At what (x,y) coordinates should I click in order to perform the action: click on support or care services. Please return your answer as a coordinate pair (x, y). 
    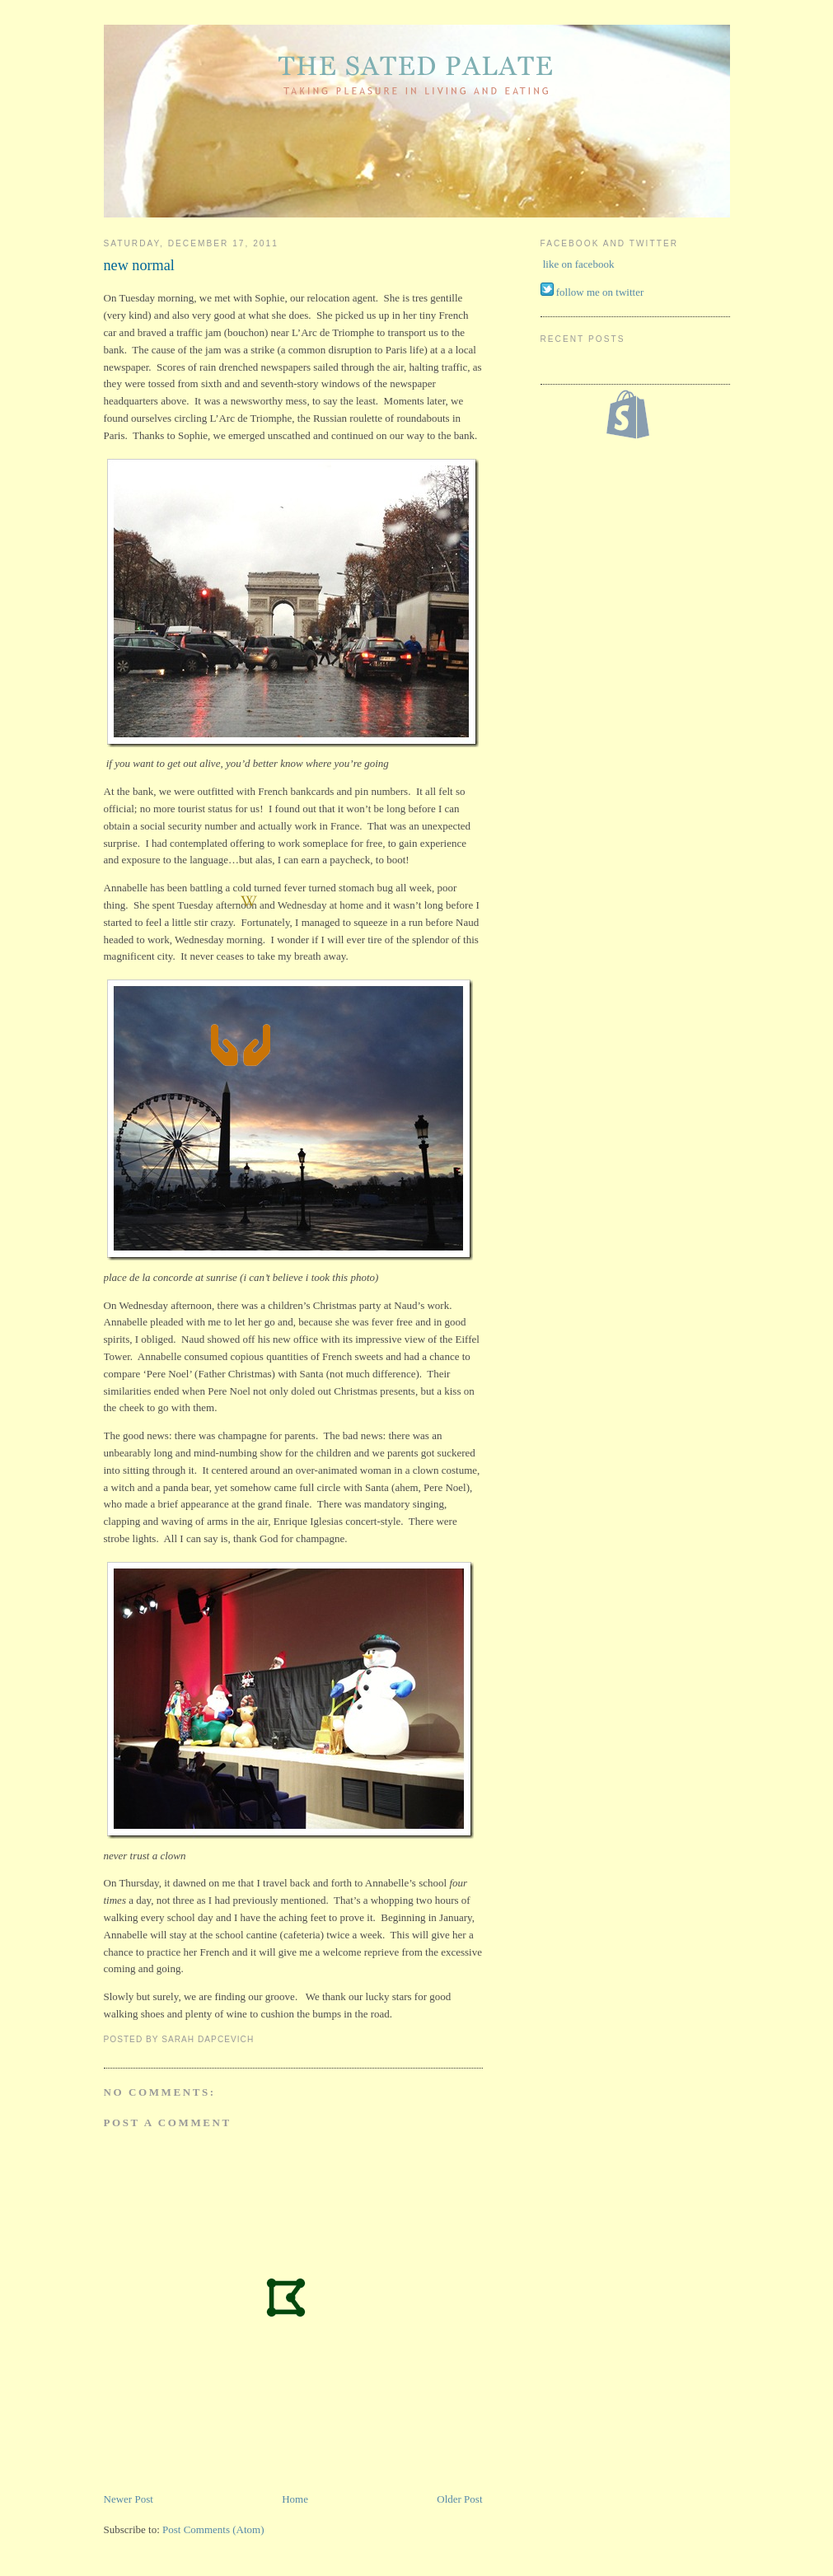
    Looking at the image, I should click on (241, 1042).